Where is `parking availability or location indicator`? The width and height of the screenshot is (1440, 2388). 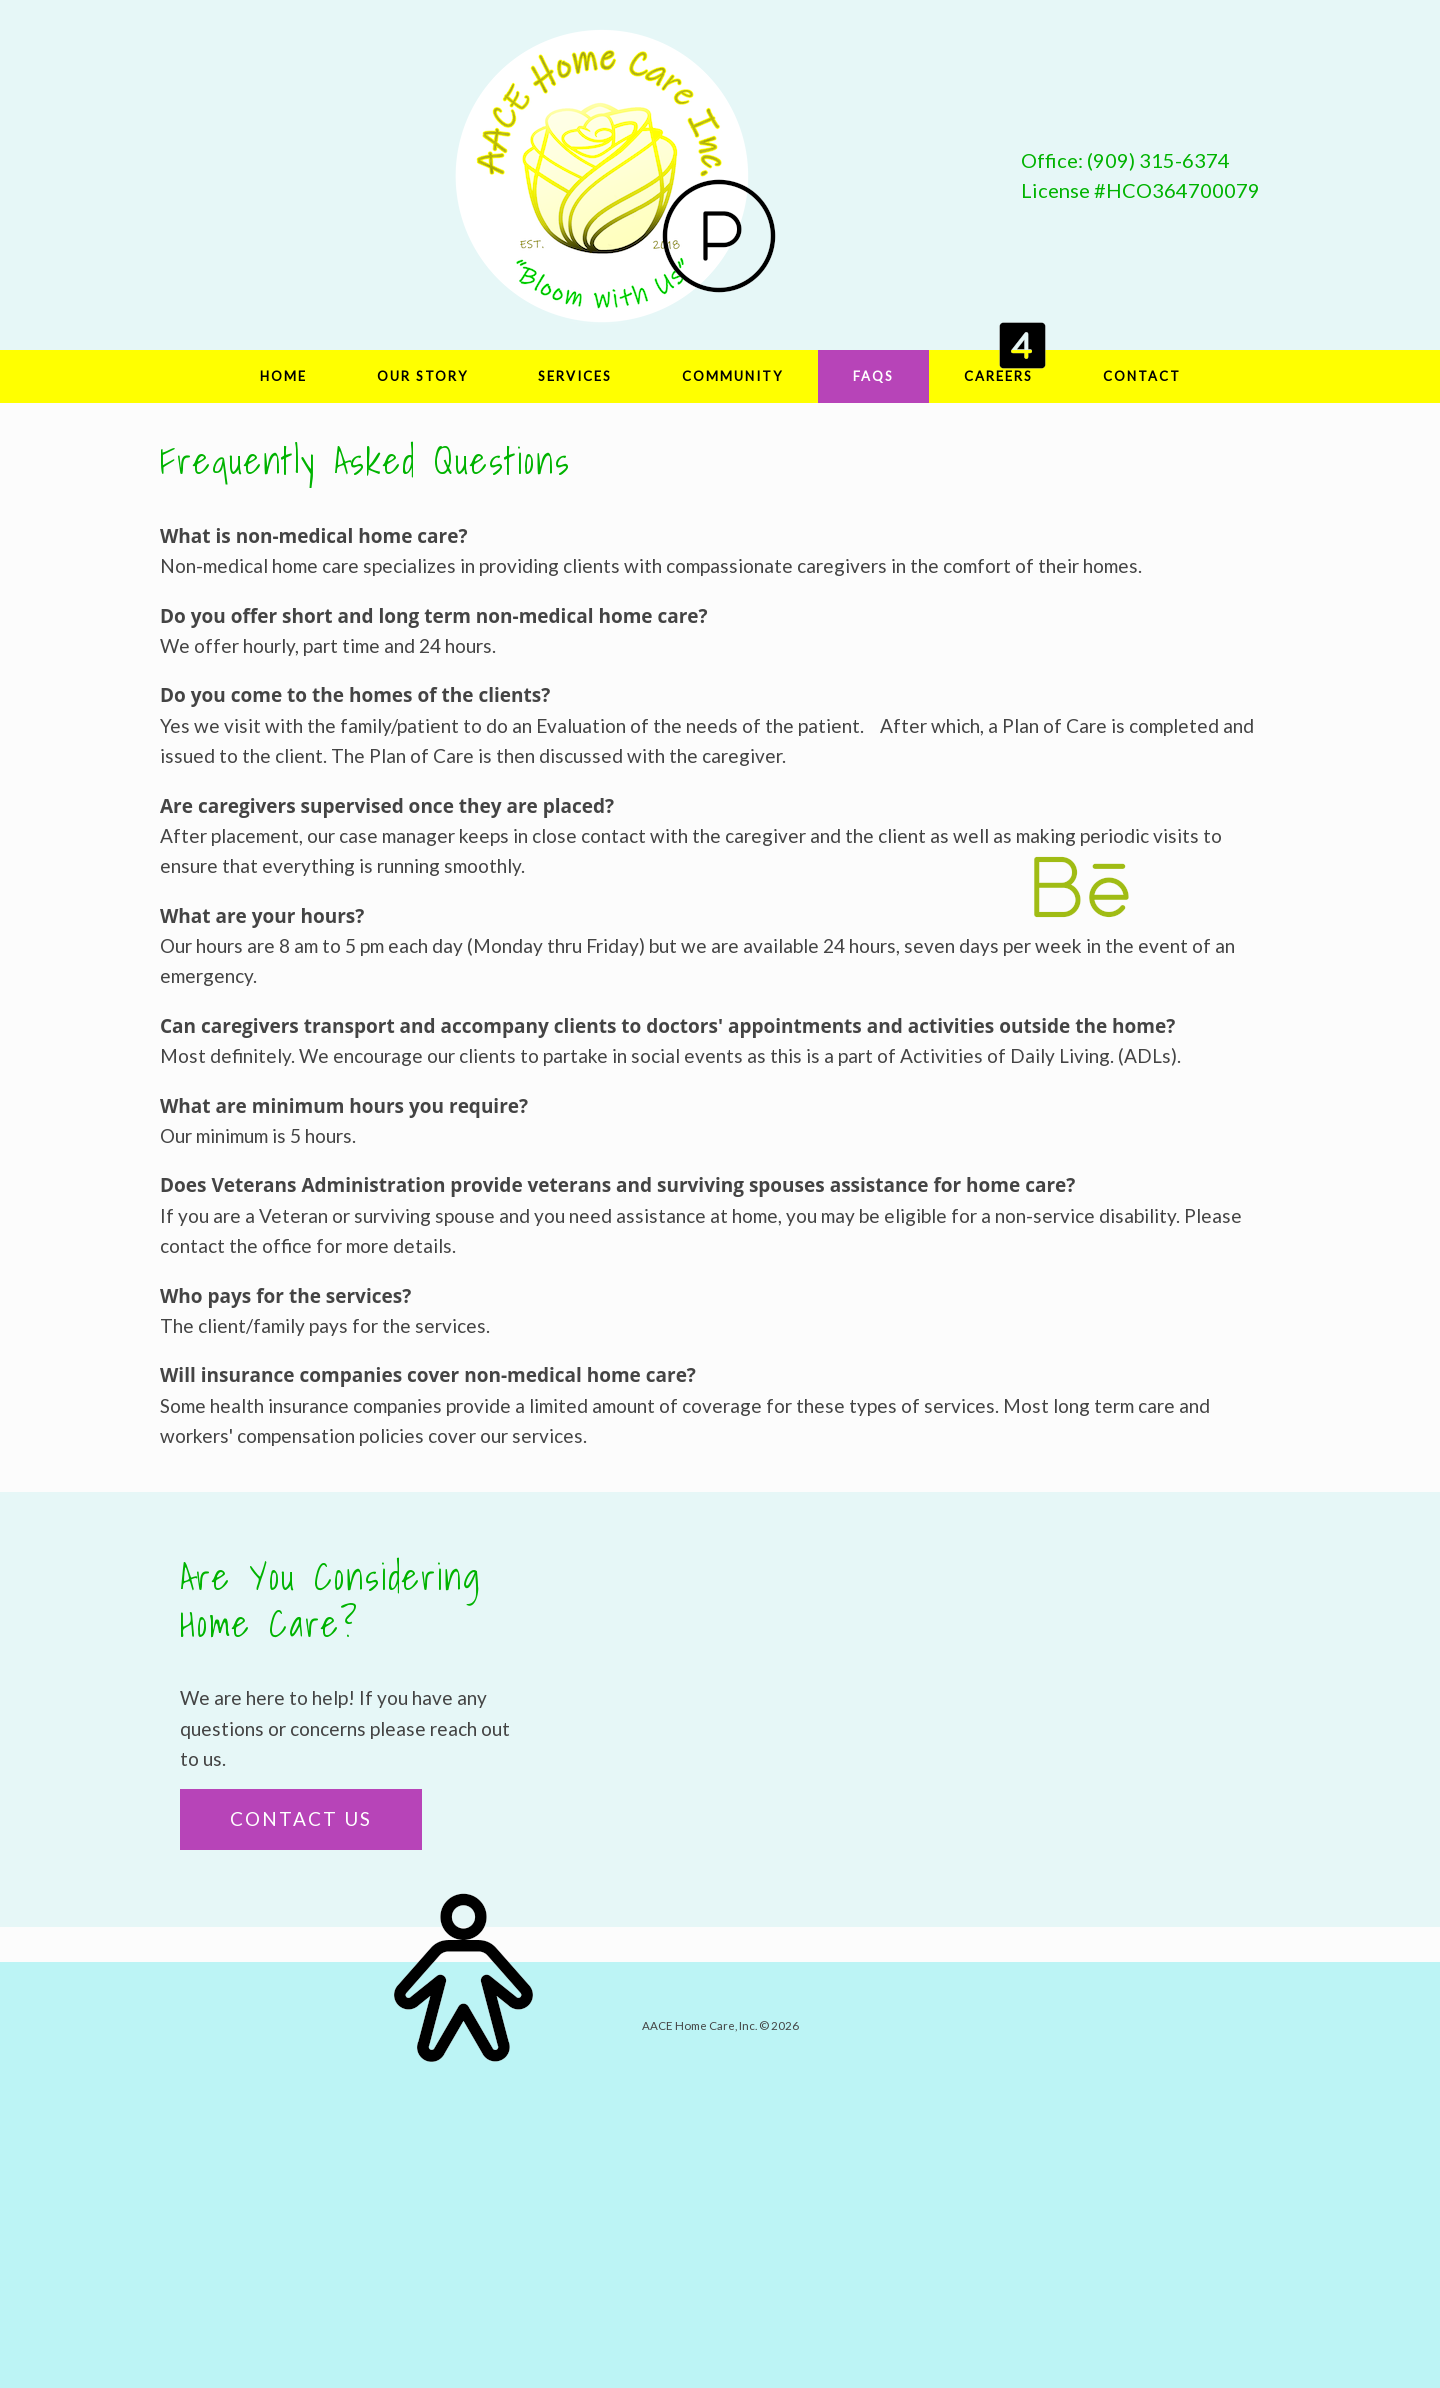
parking availability or location indicator is located at coordinates (719, 236).